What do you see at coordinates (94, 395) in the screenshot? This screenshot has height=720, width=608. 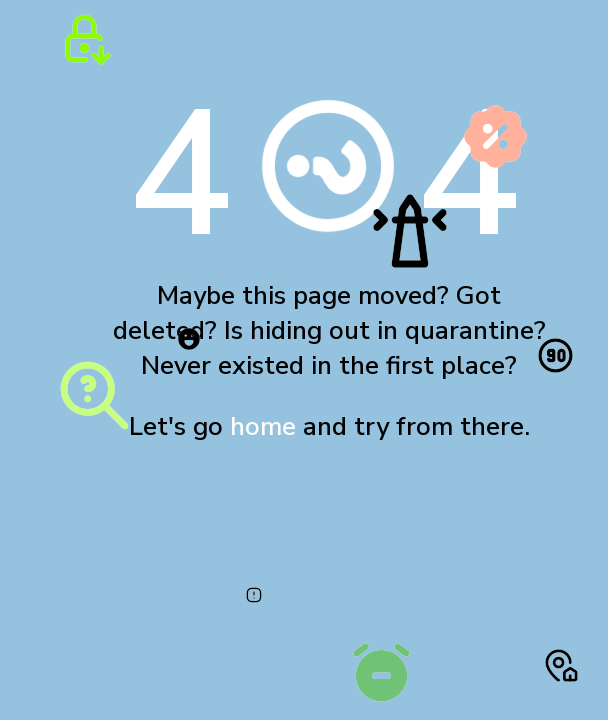 I see `search help or FAQ` at bounding box center [94, 395].